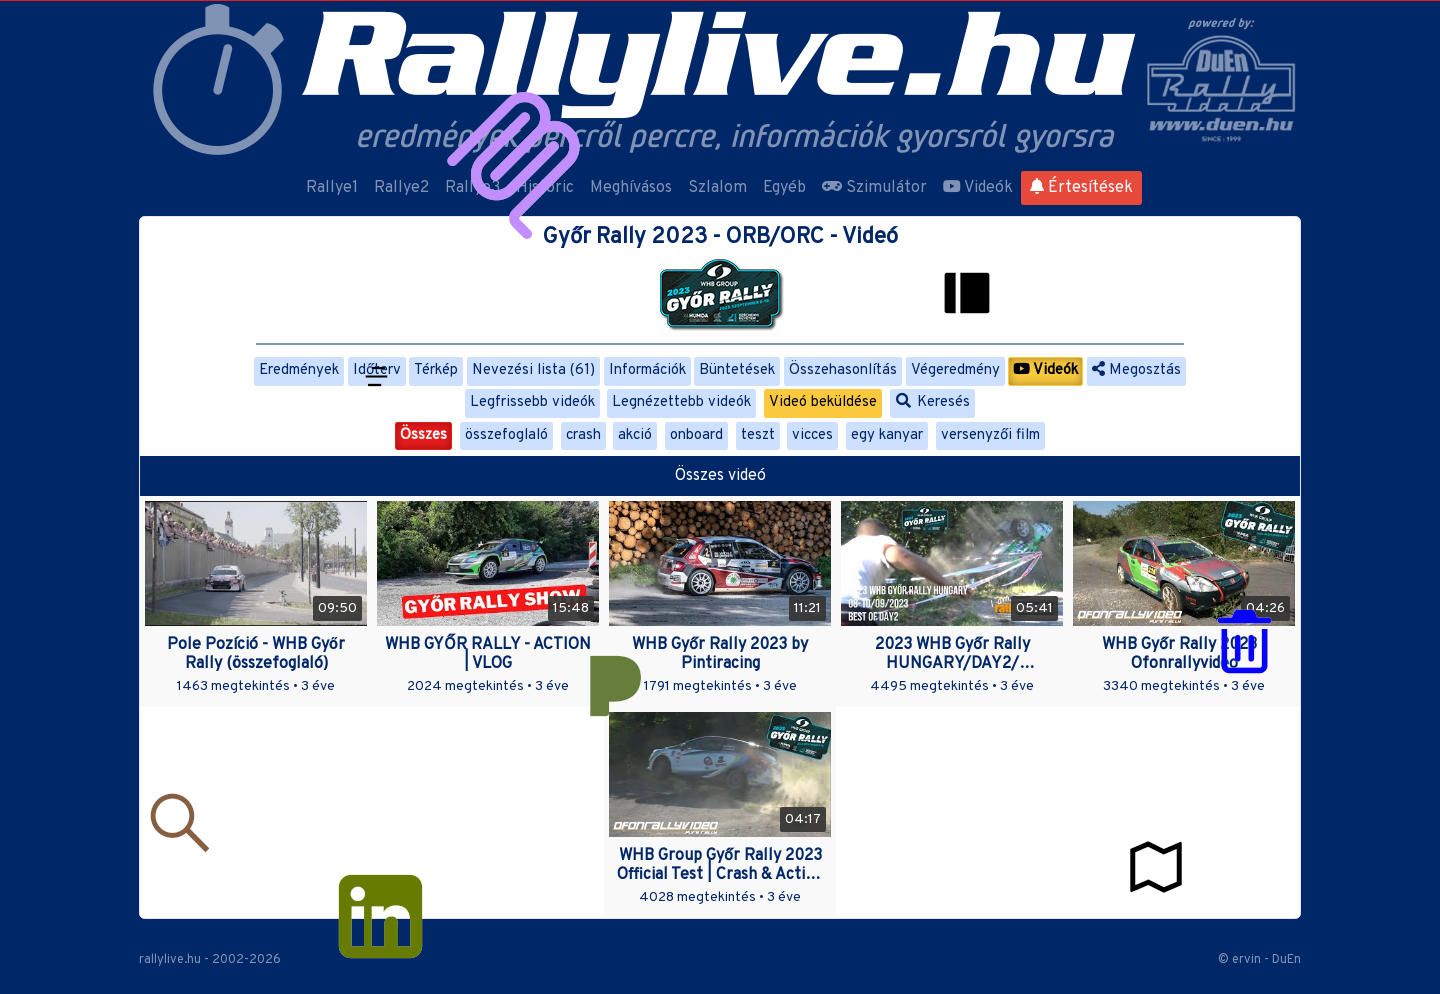  Describe the element at coordinates (180, 823) in the screenshot. I see `sistrix SEO tool logo` at that location.